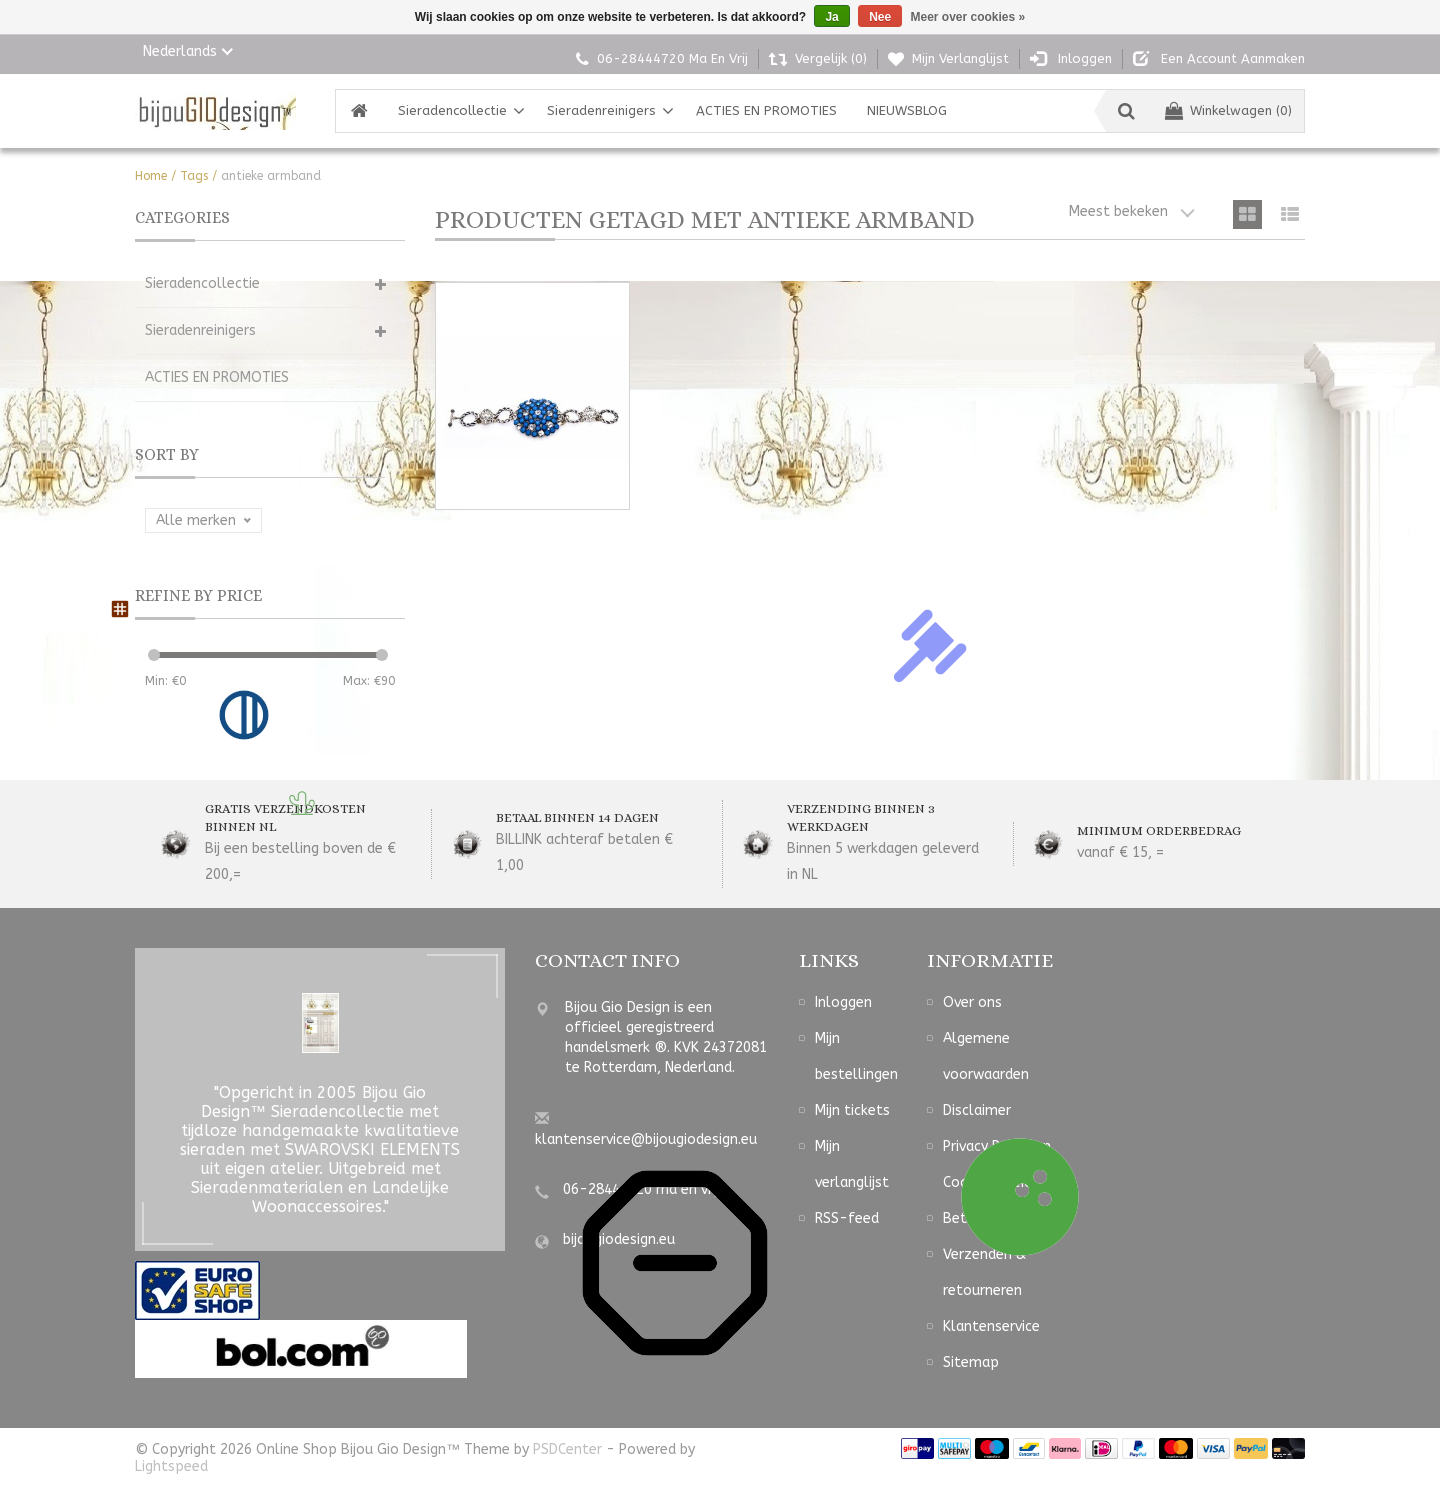  Describe the element at coordinates (675, 1263) in the screenshot. I see `remove or delete an item` at that location.